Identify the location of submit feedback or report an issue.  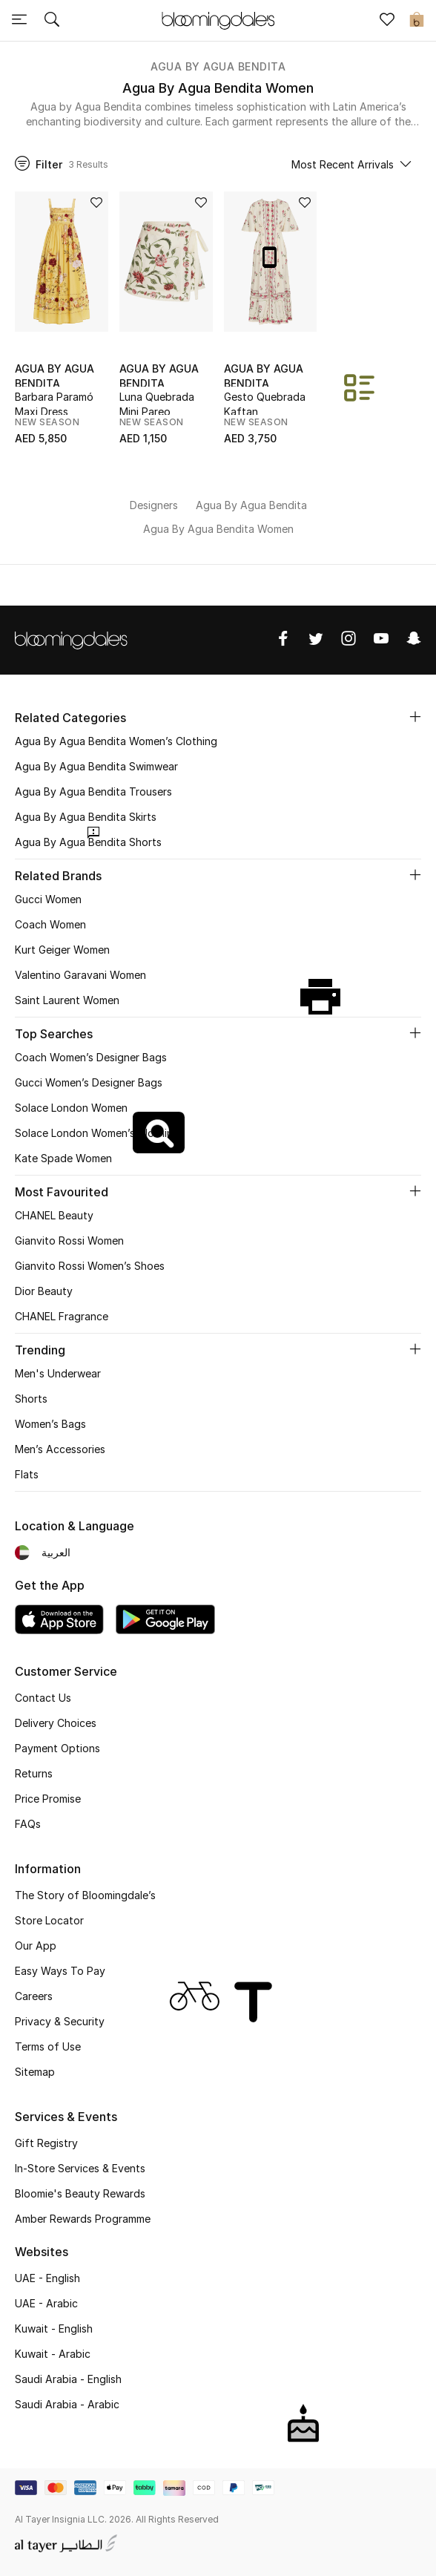
(93, 833).